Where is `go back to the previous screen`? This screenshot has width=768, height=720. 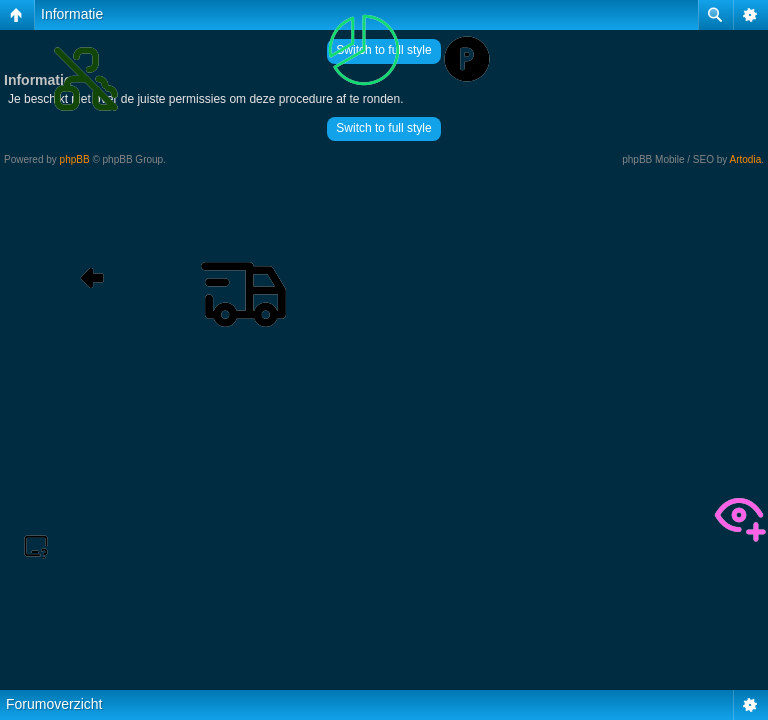 go back to the previous screen is located at coordinates (92, 278).